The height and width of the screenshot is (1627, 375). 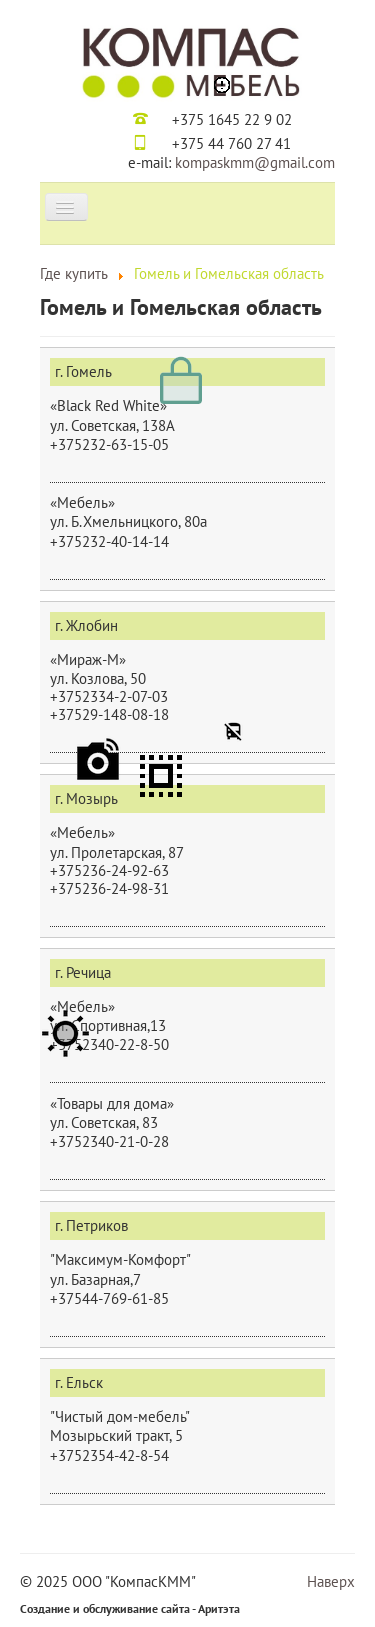 What do you see at coordinates (98, 759) in the screenshot?
I see `connect to a wireless or linked camera` at bounding box center [98, 759].